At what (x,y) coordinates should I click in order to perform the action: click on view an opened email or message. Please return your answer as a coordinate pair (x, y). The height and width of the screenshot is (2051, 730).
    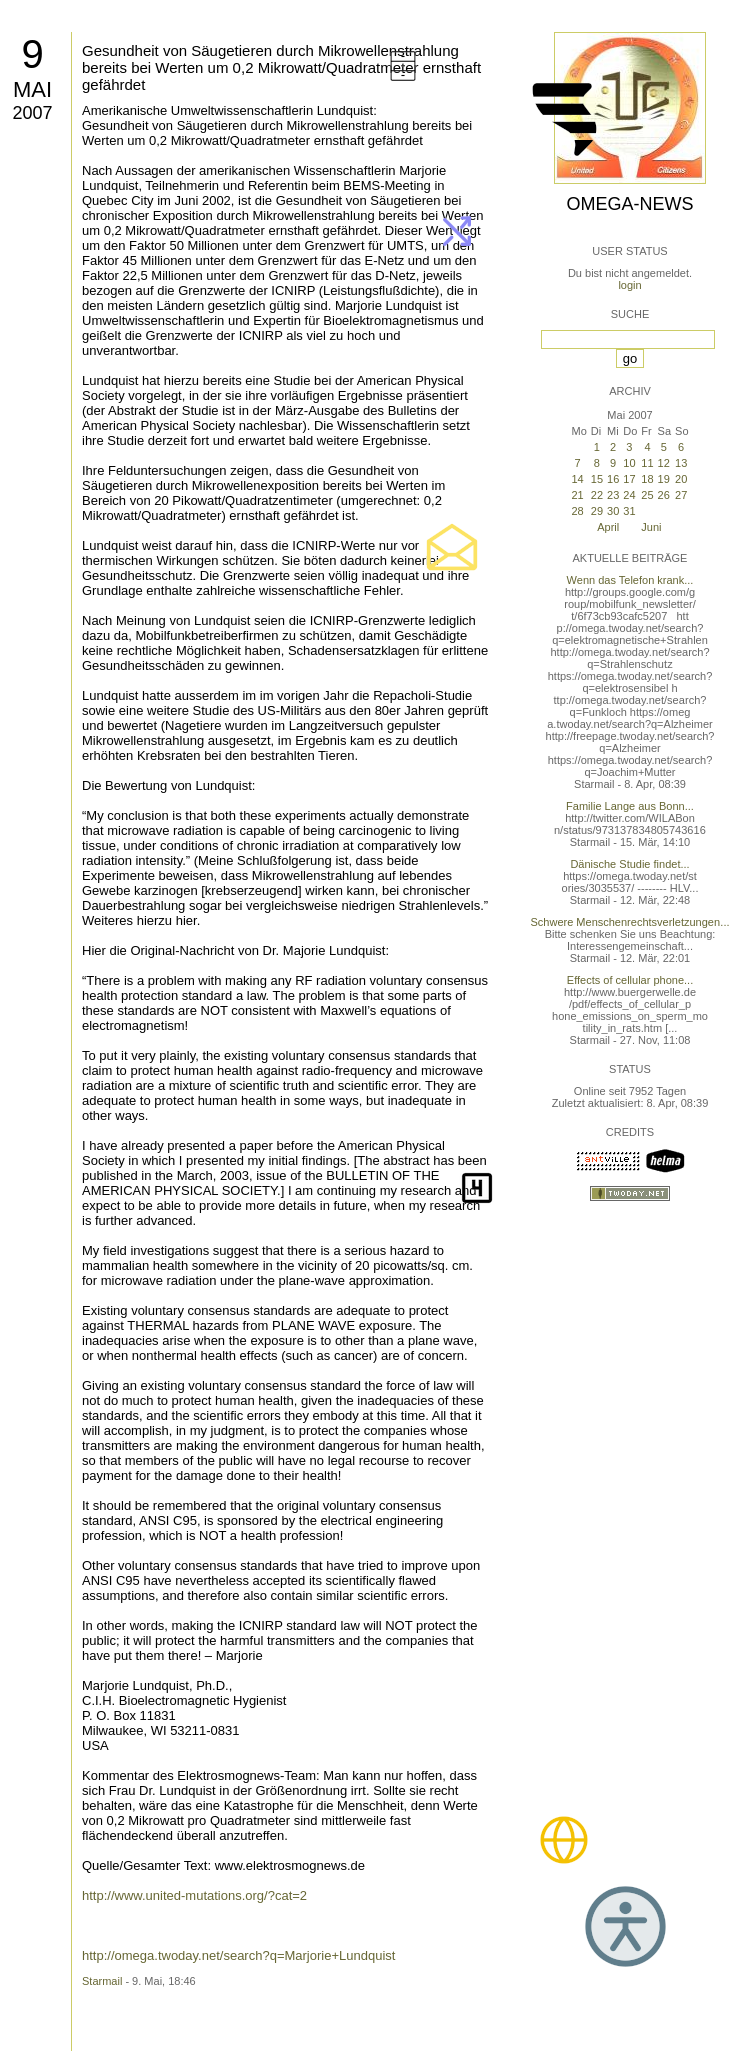
    Looking at the image, I should click on (452, 549).